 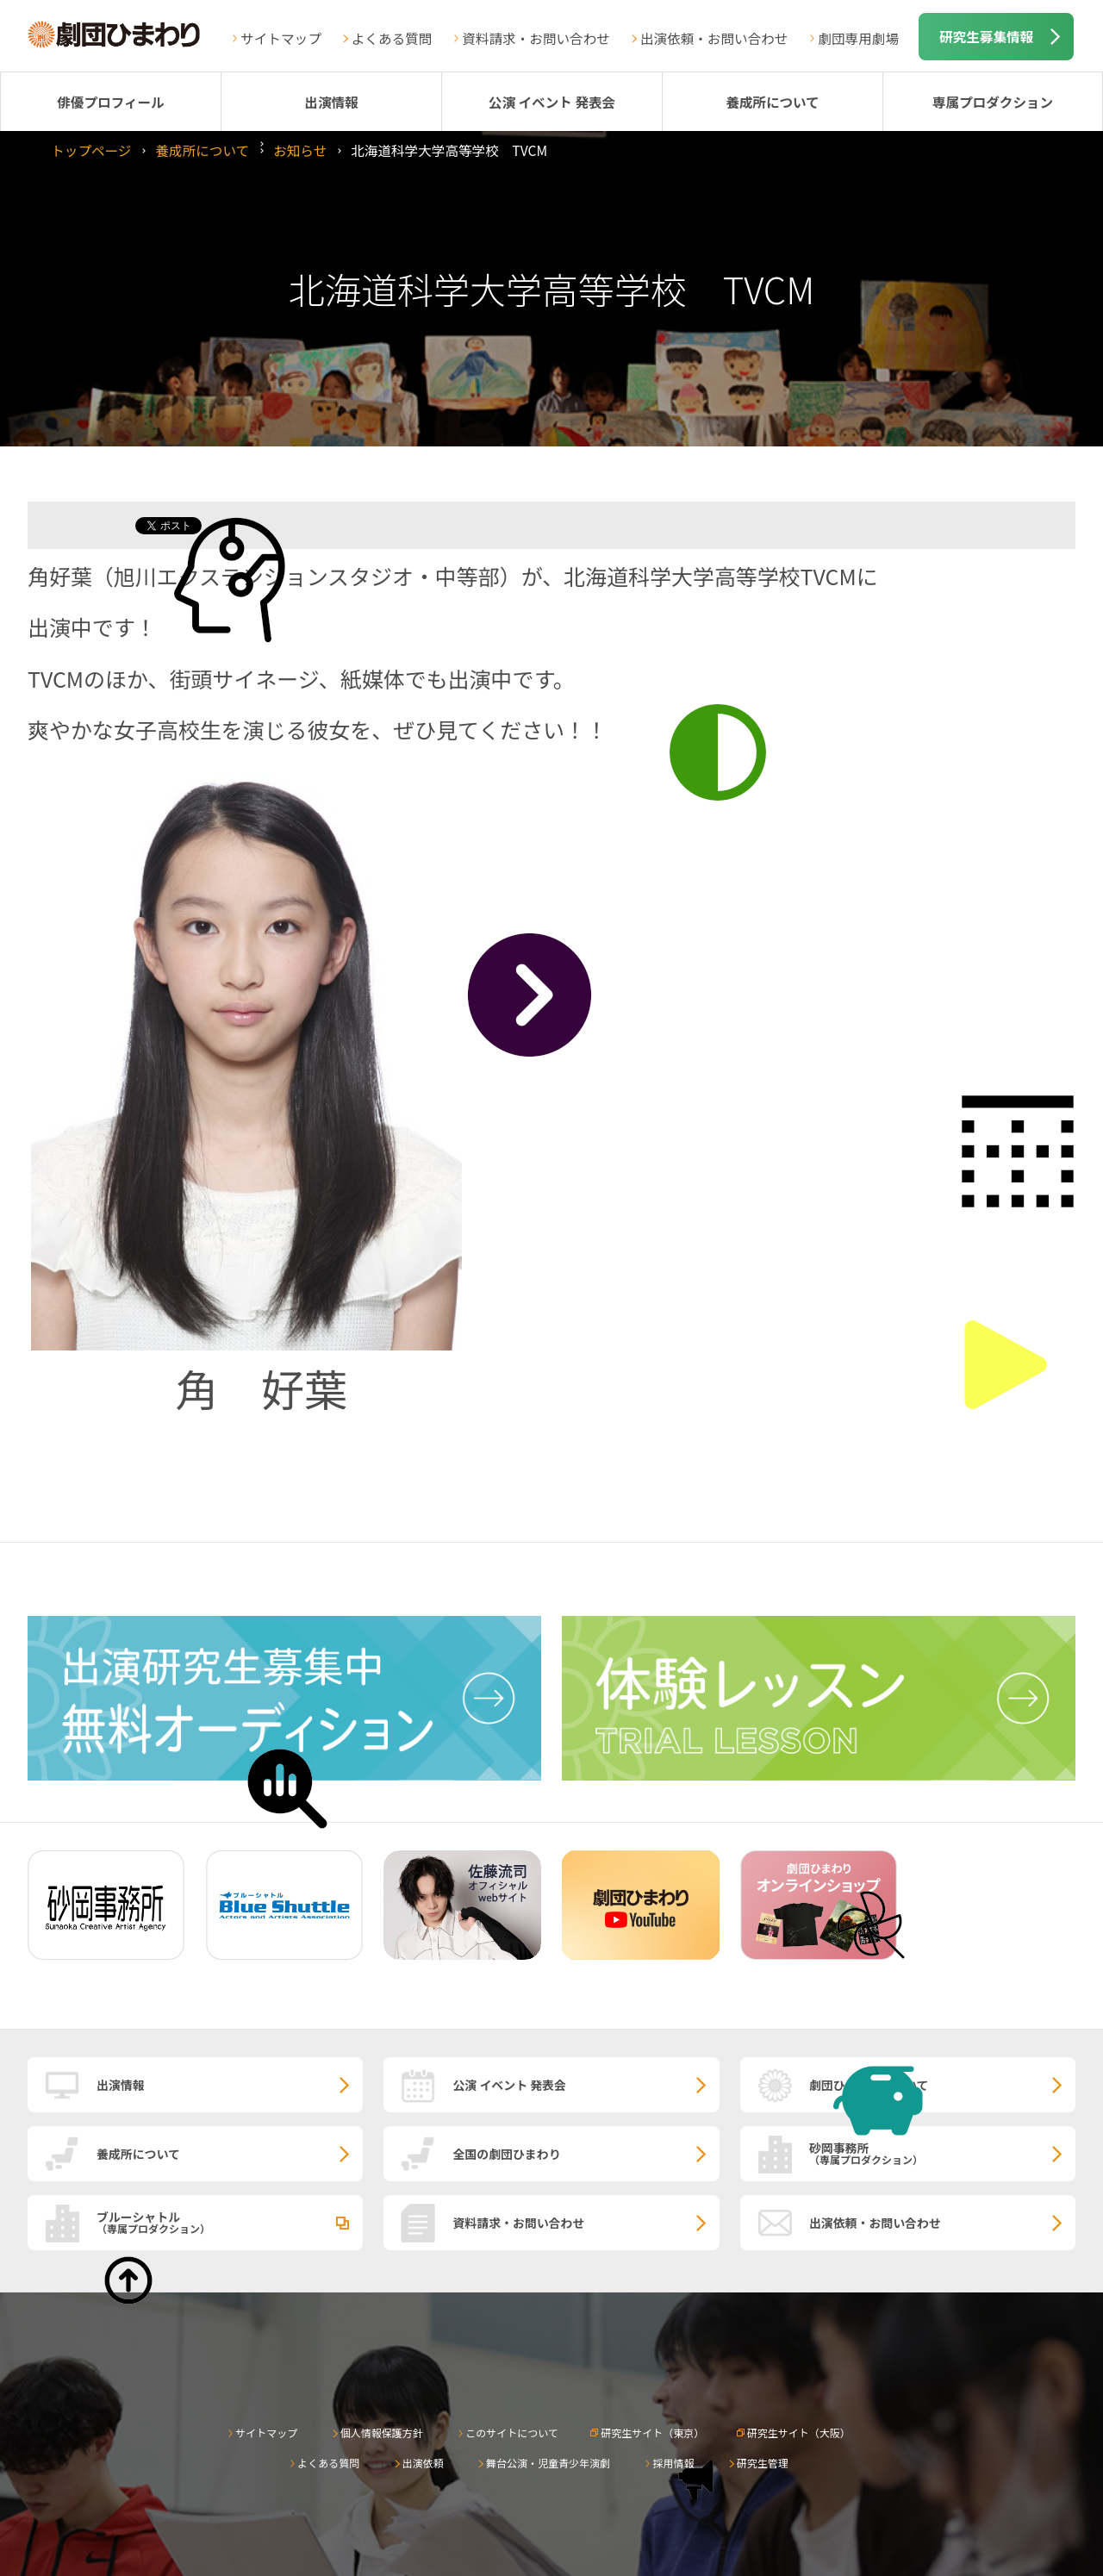 I want to click on scroll to top of page, so click(x=128, y=2280).